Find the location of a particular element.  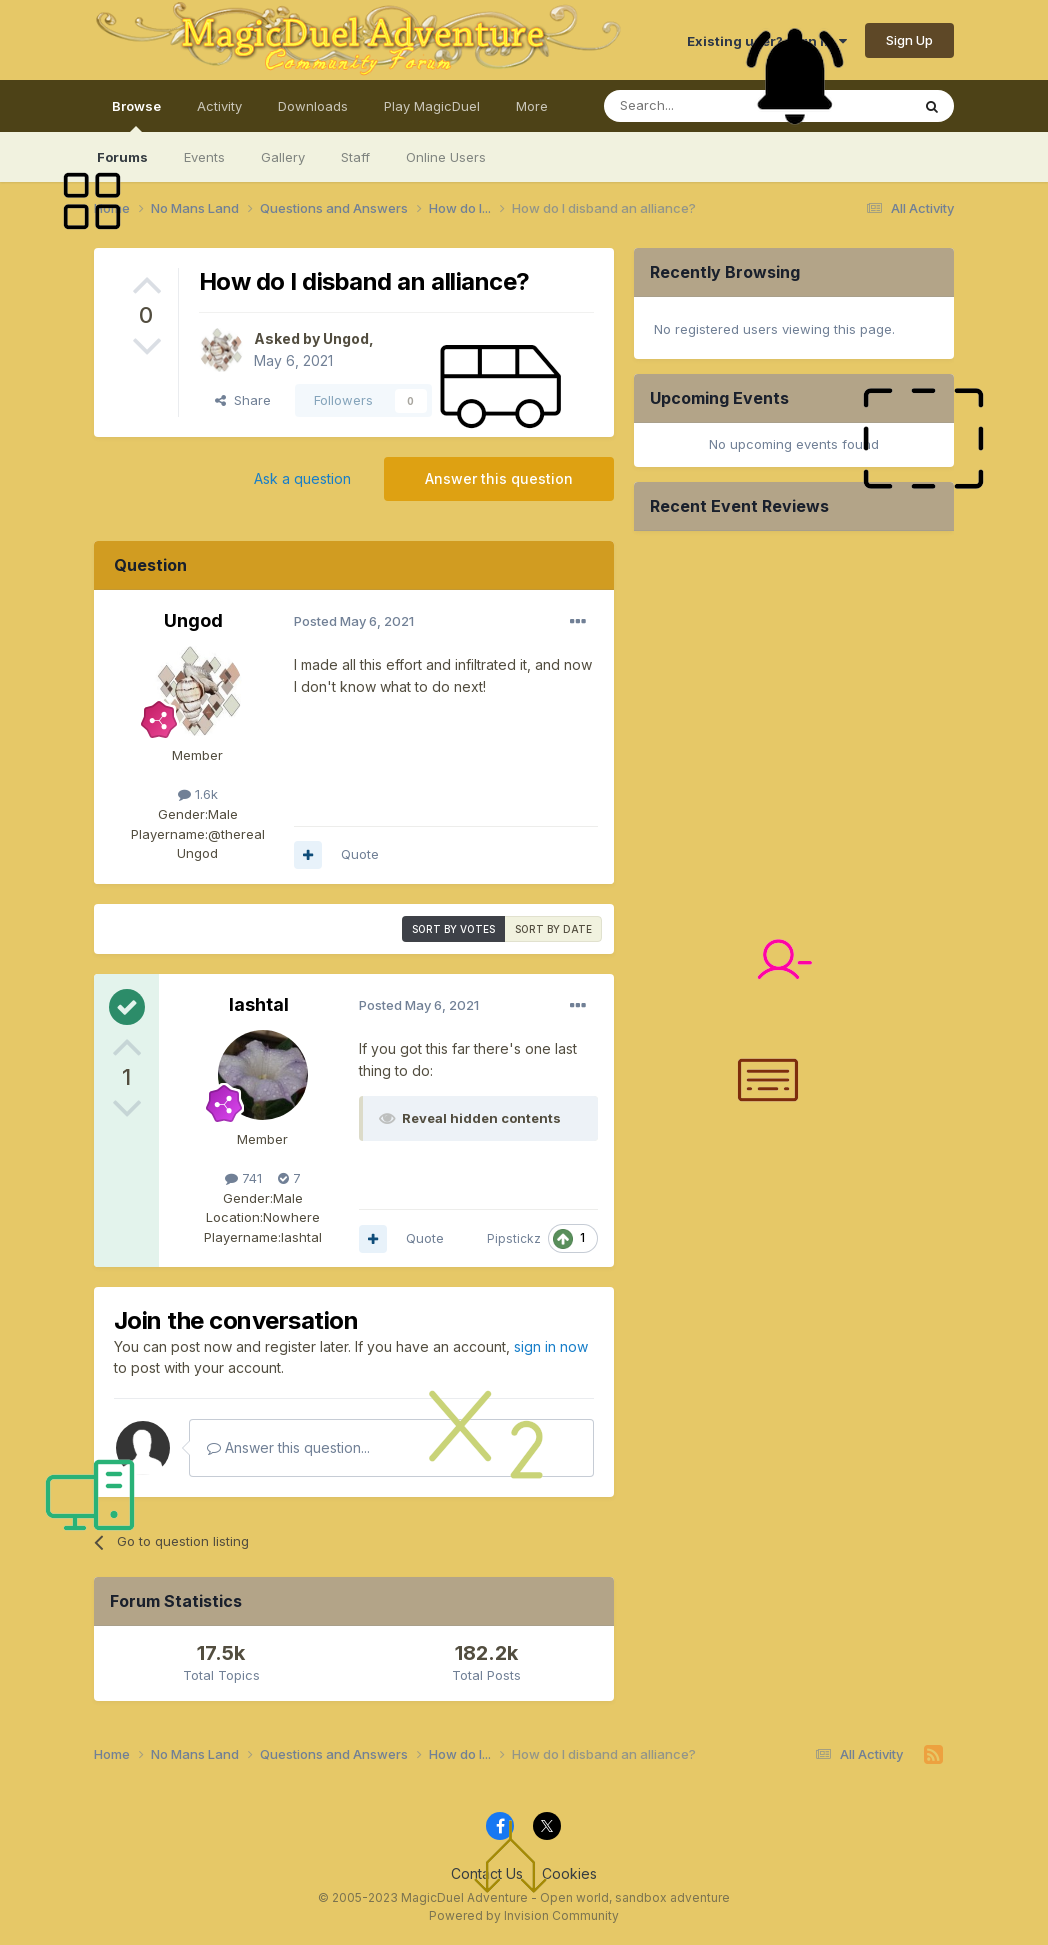

track delivery or shipping status is located at coordinates (496, 384).